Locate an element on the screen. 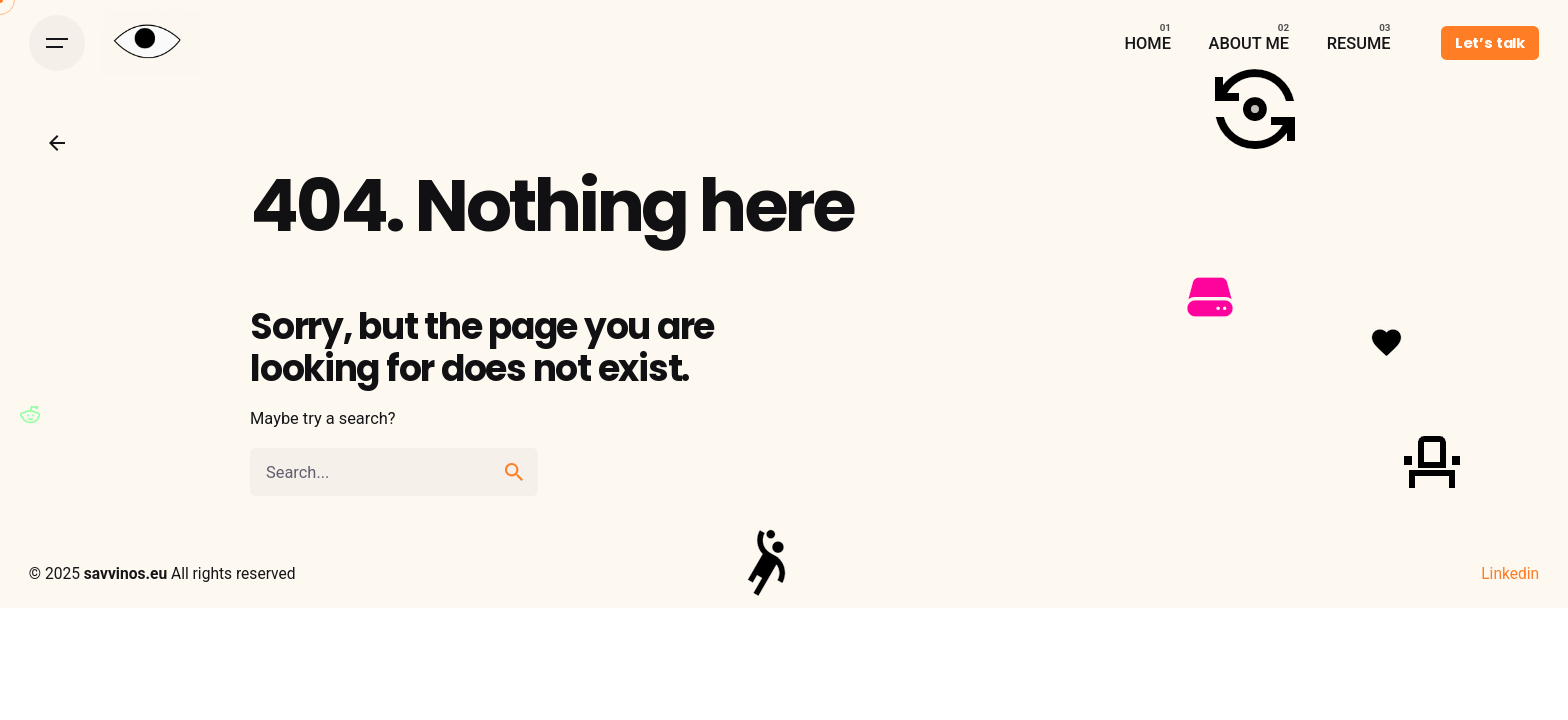 The image size is (1568, 720). switch between front and rear camera is located at coordinates (1255, 109).